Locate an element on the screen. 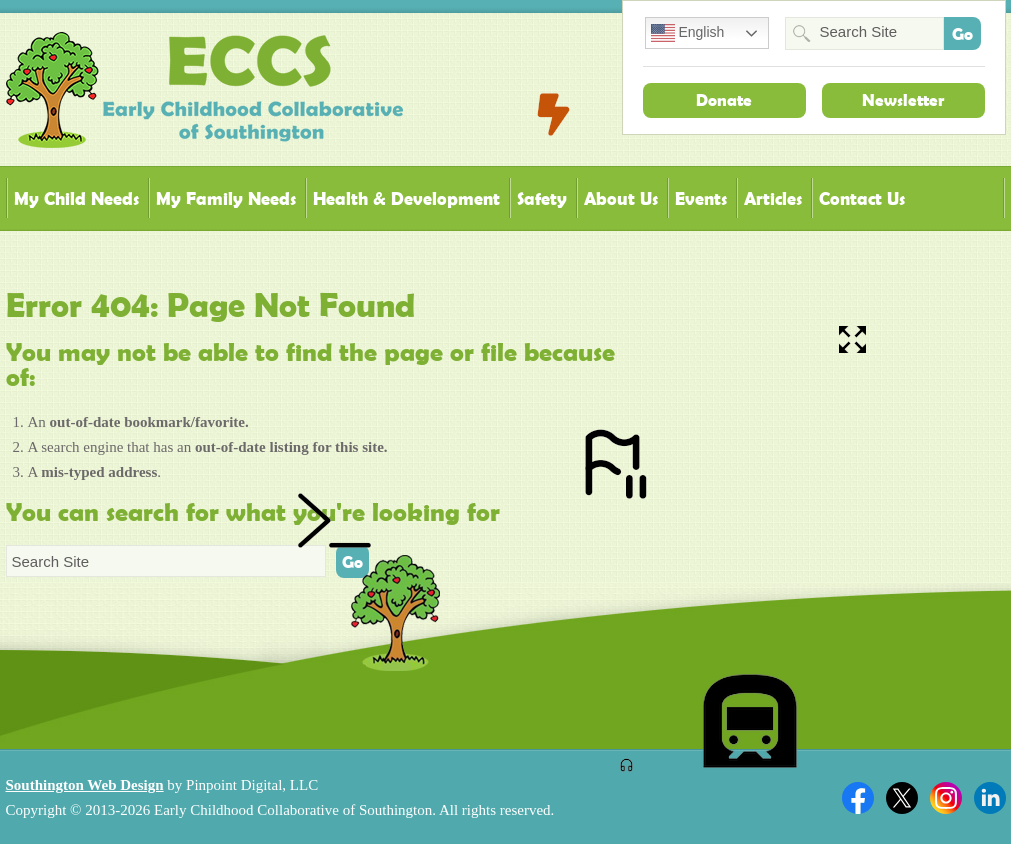 This screenshot has height=844, width=1011. open the command line terminal is located at coordinates (334, 520).